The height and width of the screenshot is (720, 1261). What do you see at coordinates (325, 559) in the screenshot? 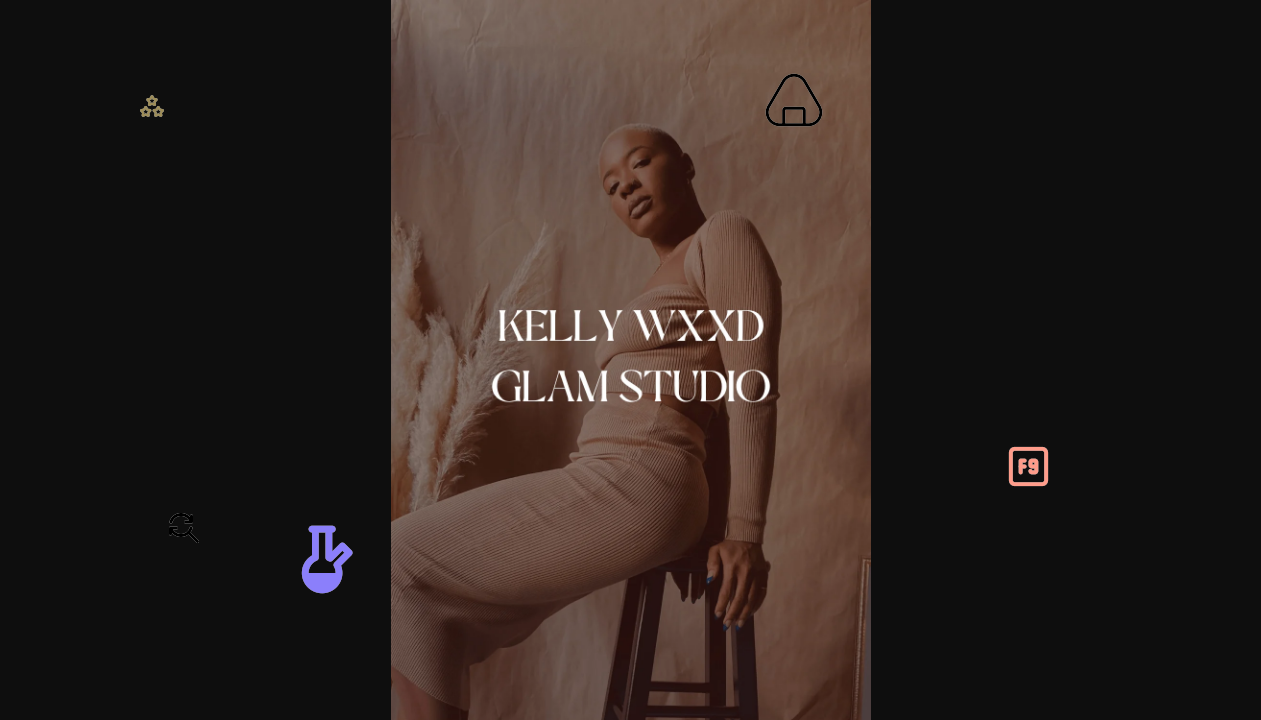
I see `access smoking or cannabis-related content` at bounding box center [325, 559].